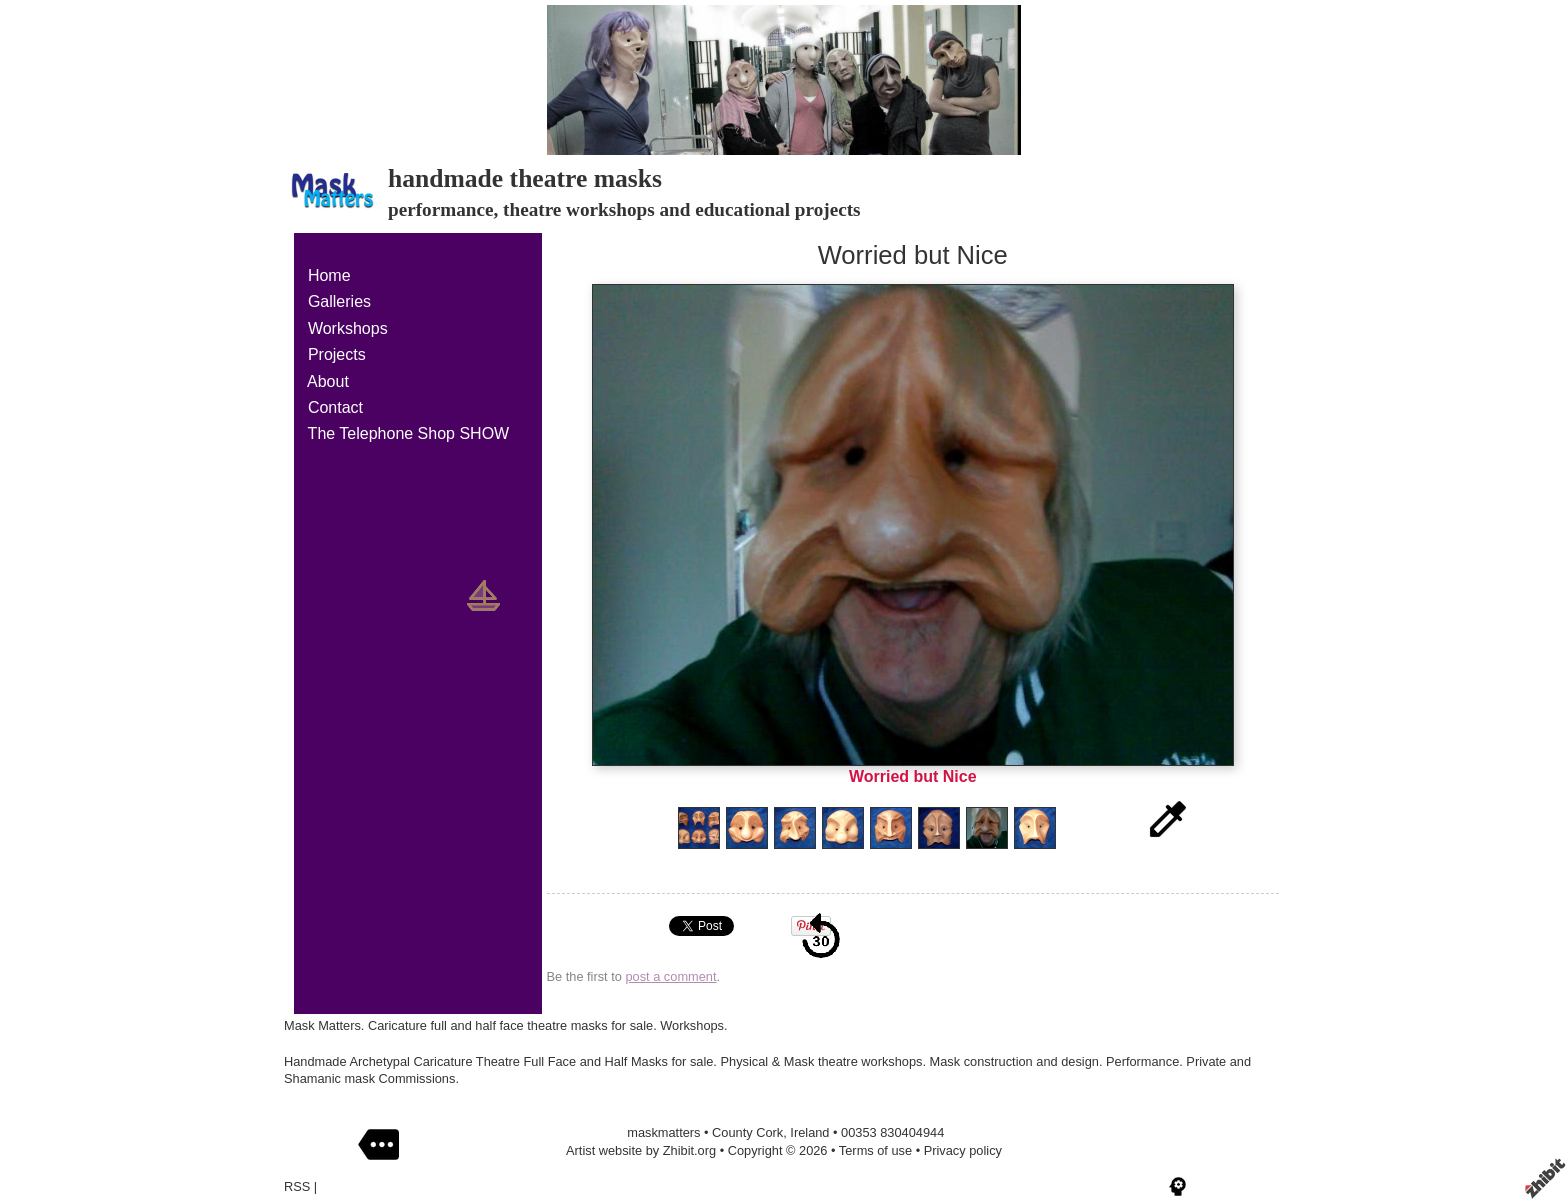 This screenshot has height=1201, width=1568. What do you see at coordinates (1177, 1186) in the screenshot?
I see `access mental health or mindfulness features` at bounding box center [1177, 1186].